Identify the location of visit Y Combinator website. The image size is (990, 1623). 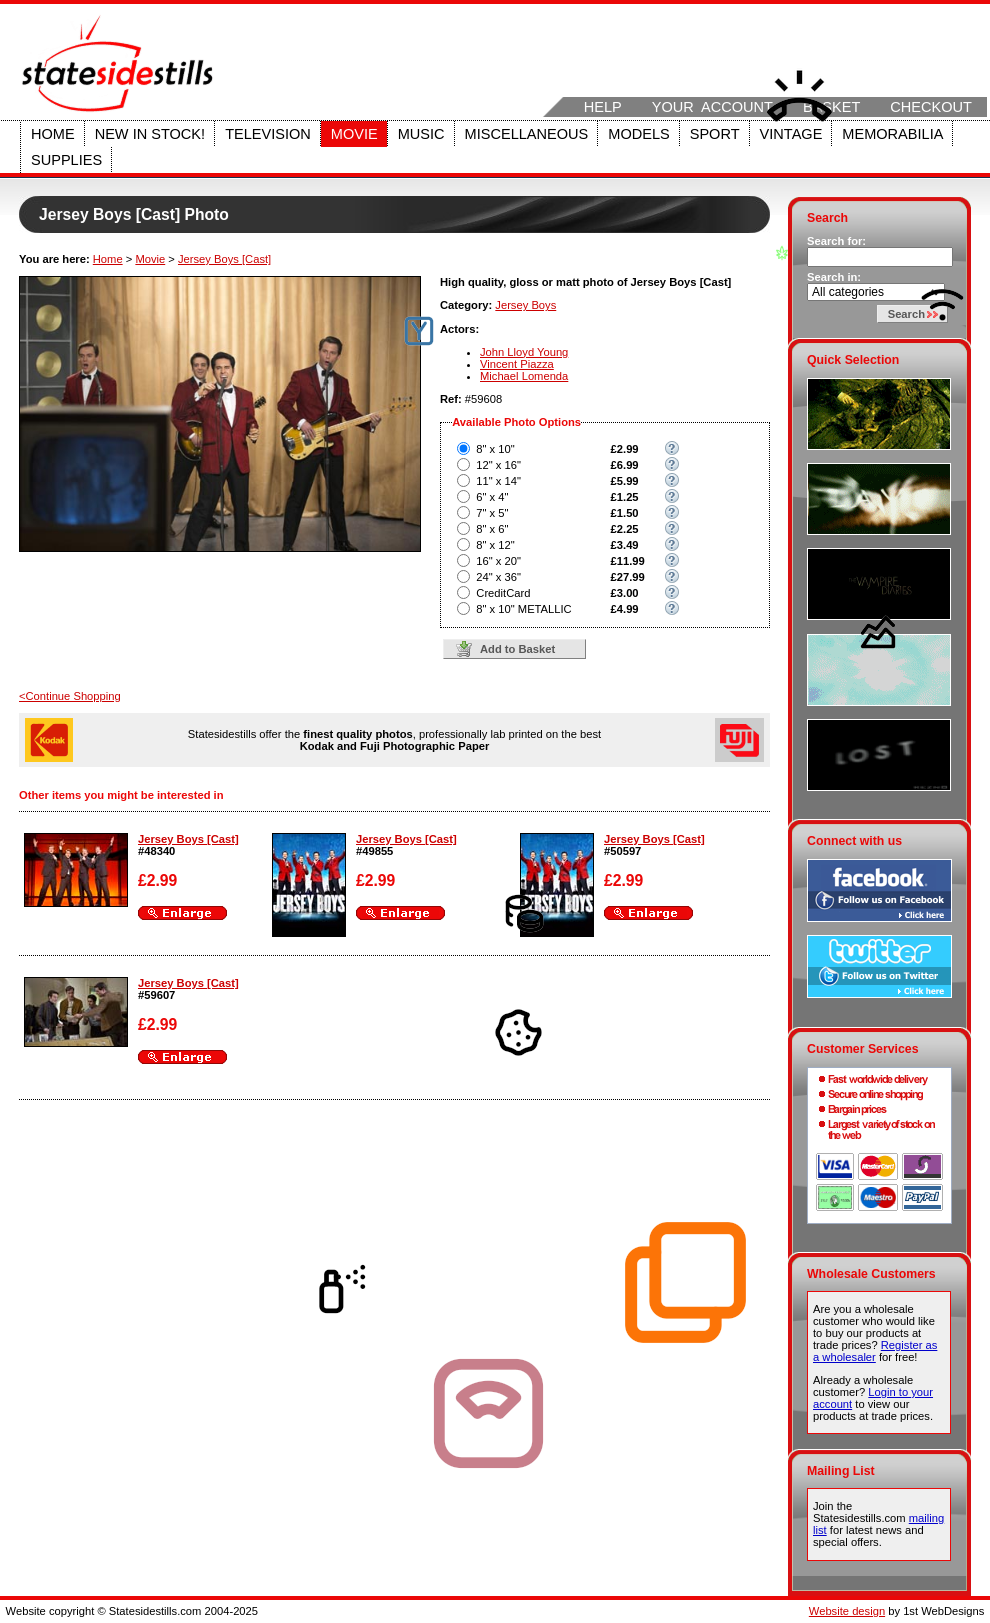
(419, 331).